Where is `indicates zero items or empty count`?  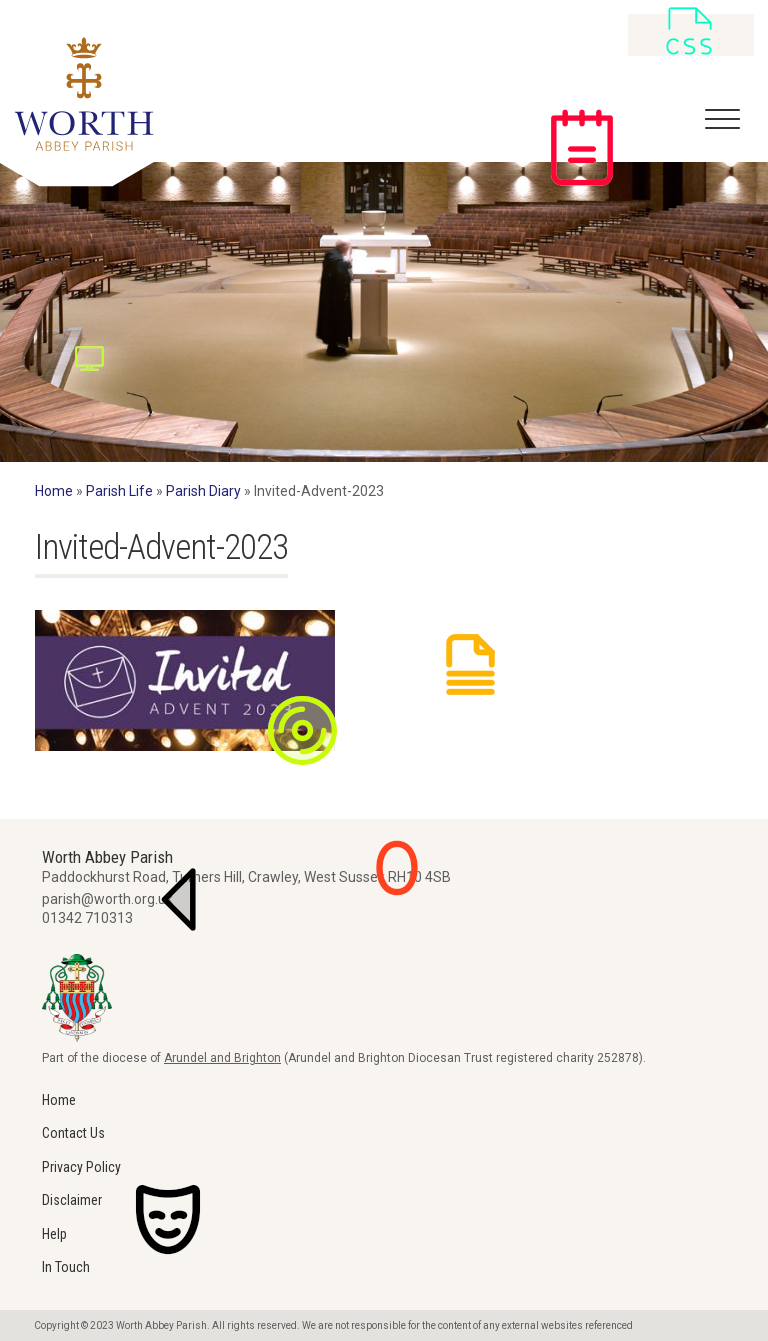
indicates zero items or empty count is located at coordinates (397, 868).